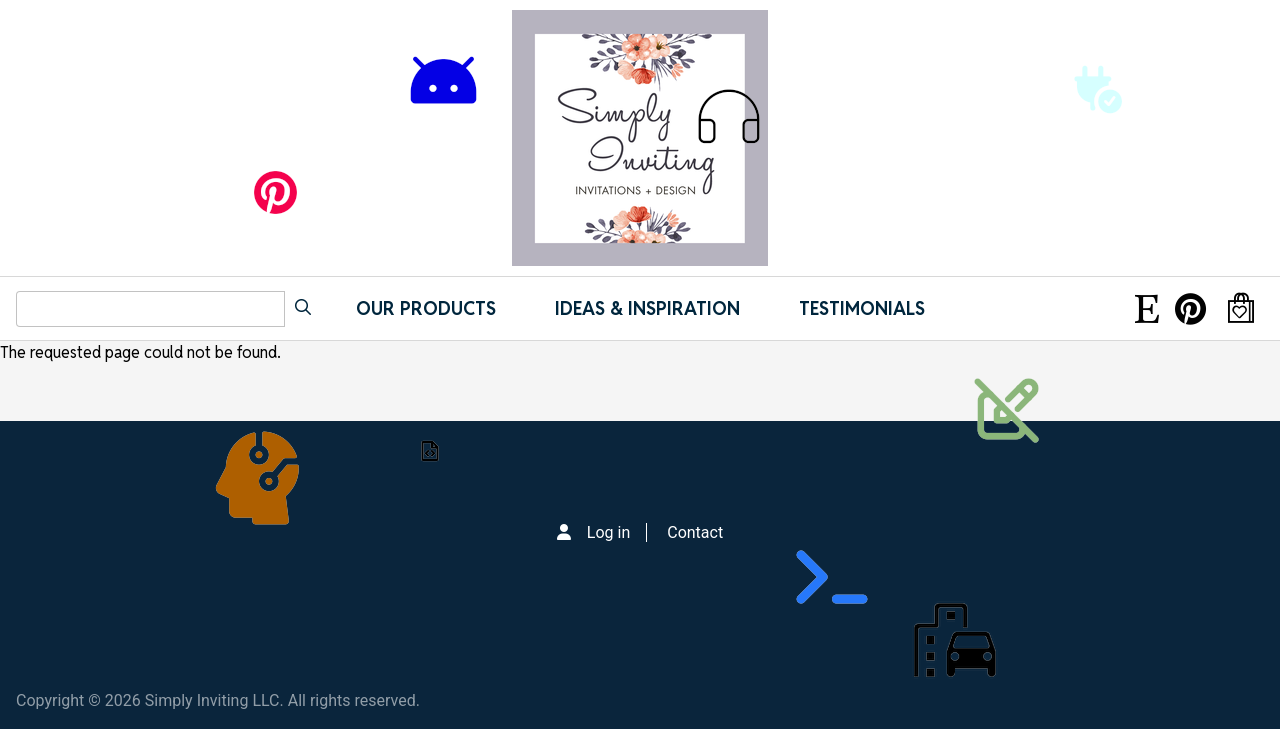  Describe the element at coordinates (832, 577) in the screenshot. I see `open command line or terminal` at that location.